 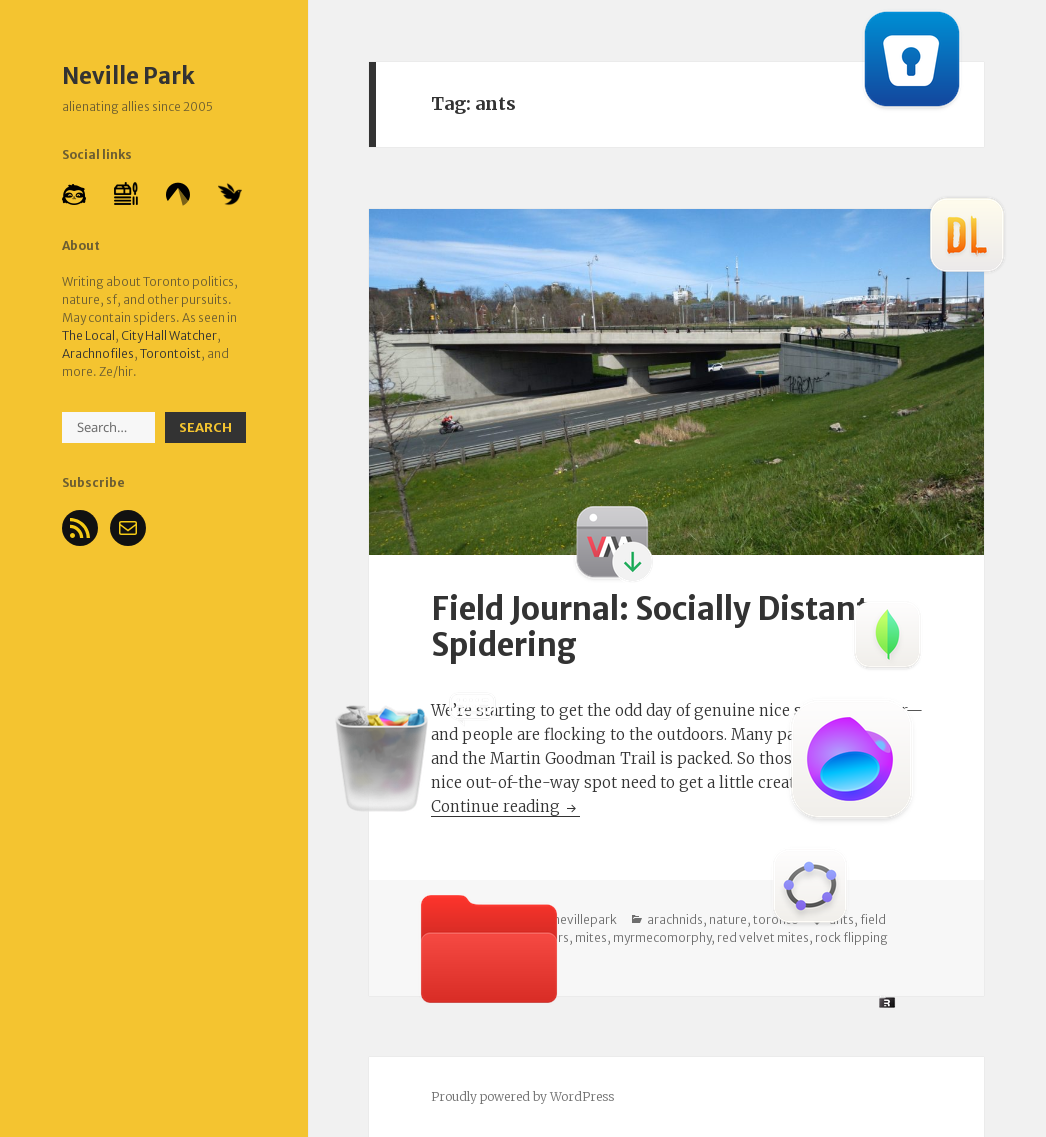 I want to click on open remix project folder, so click(x=887, y=1002).